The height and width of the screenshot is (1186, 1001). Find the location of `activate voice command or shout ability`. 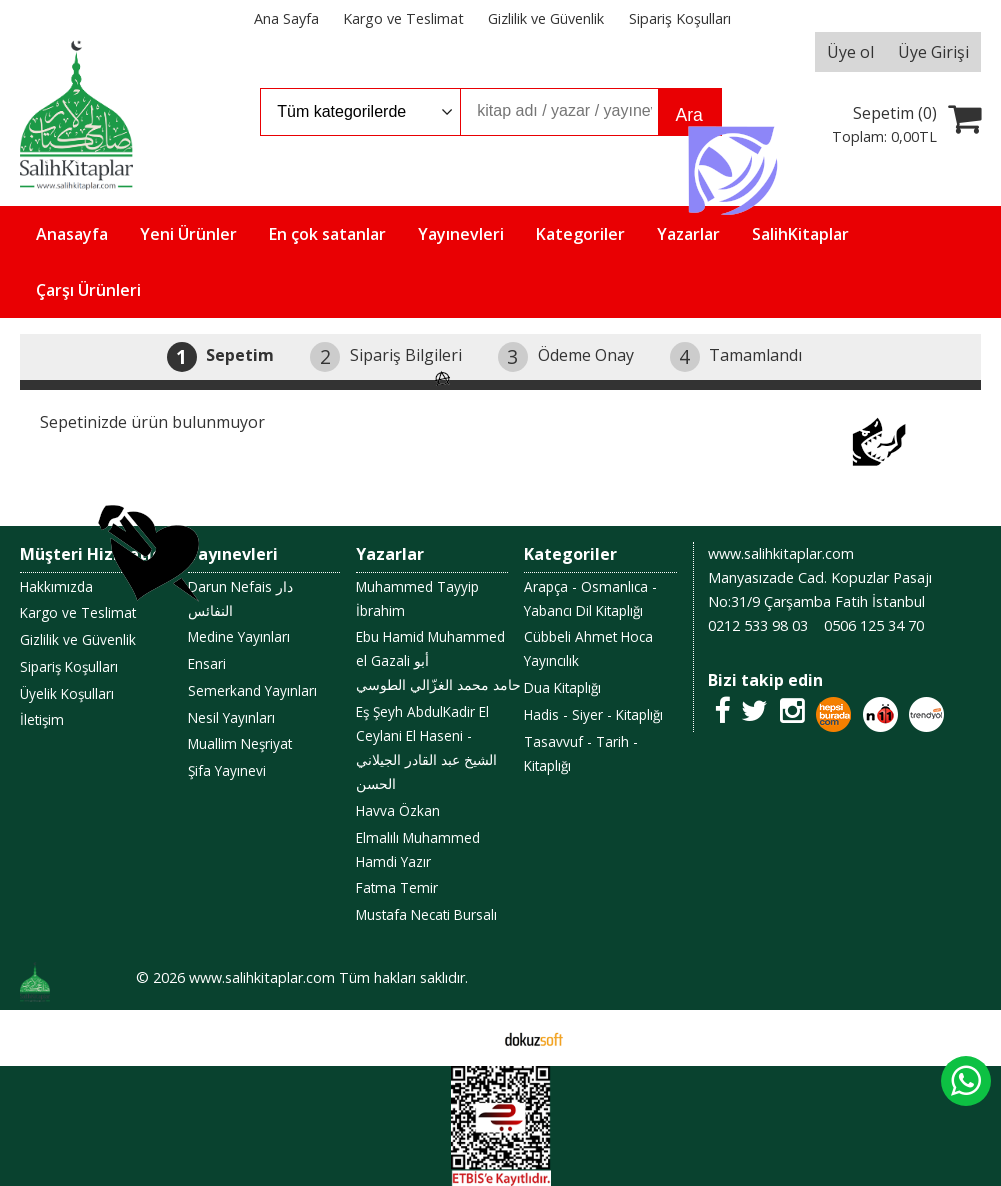

activate voice command or shout ability is located at coordinates (733, 171).